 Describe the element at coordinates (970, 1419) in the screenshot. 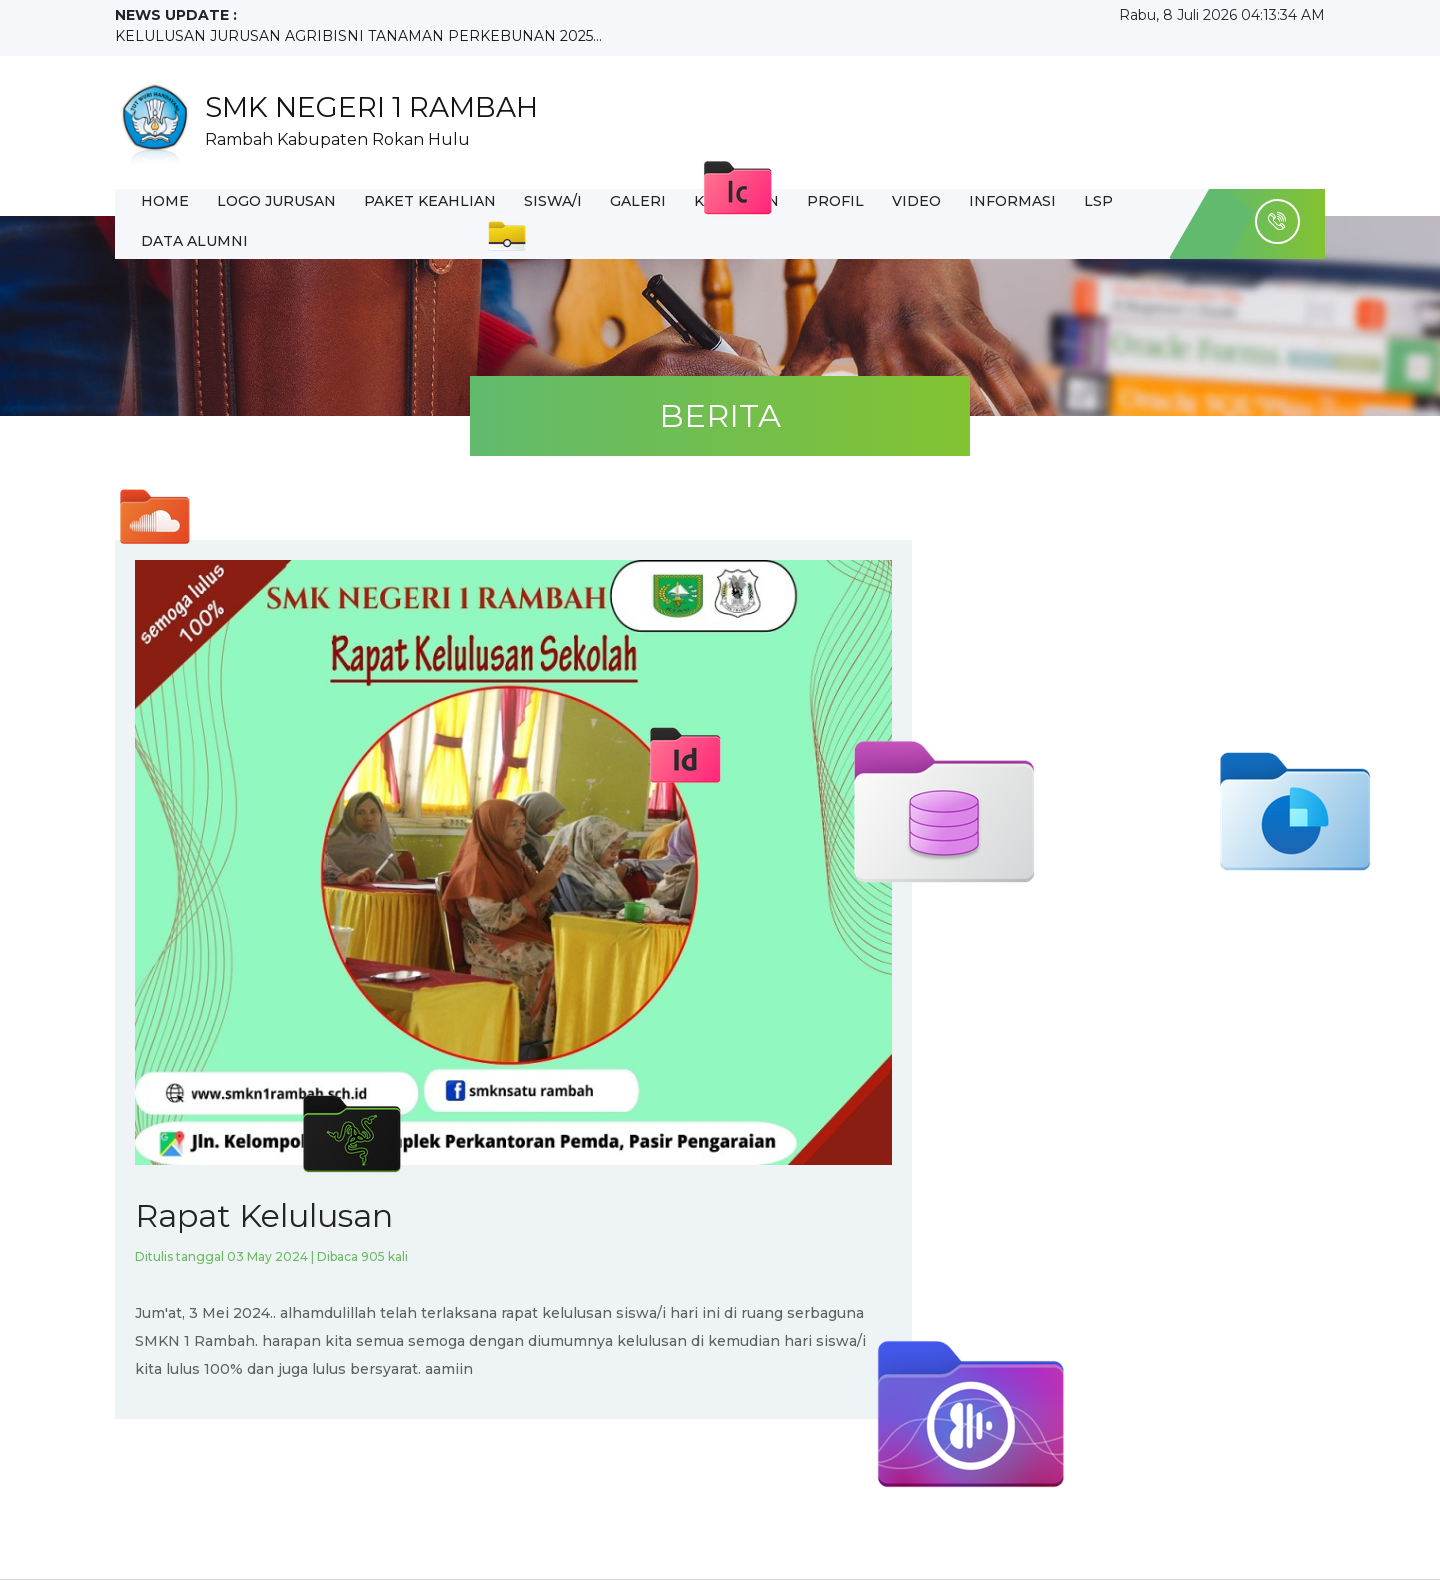

I see `open folder containing Anghami music files` at that location.